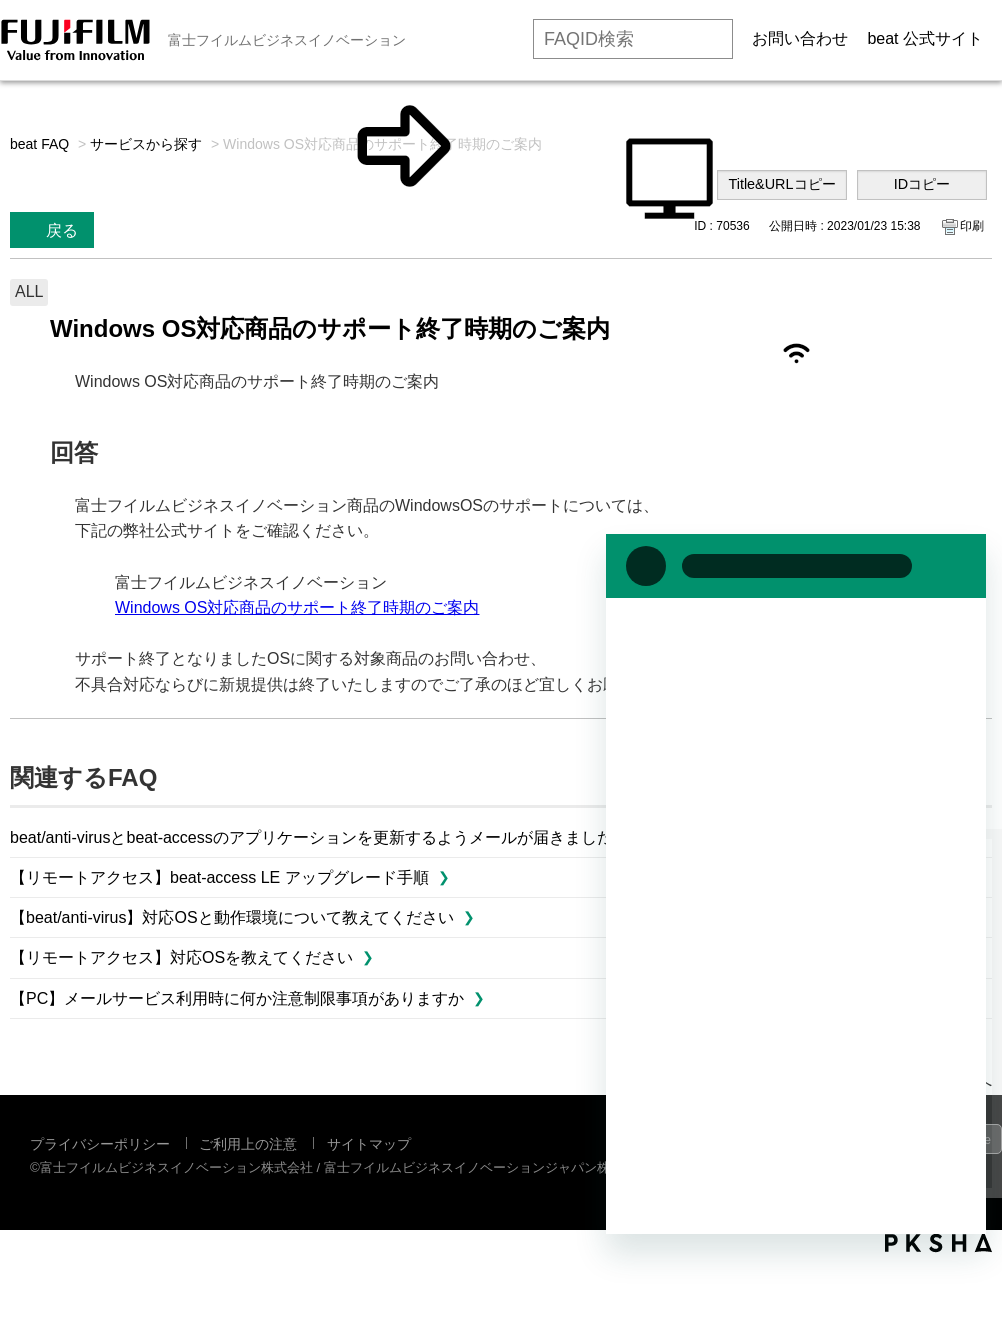 The width and height of the screenshot is (1002, 1322). I want to click on access virtual machine settings, so click(669, 175).